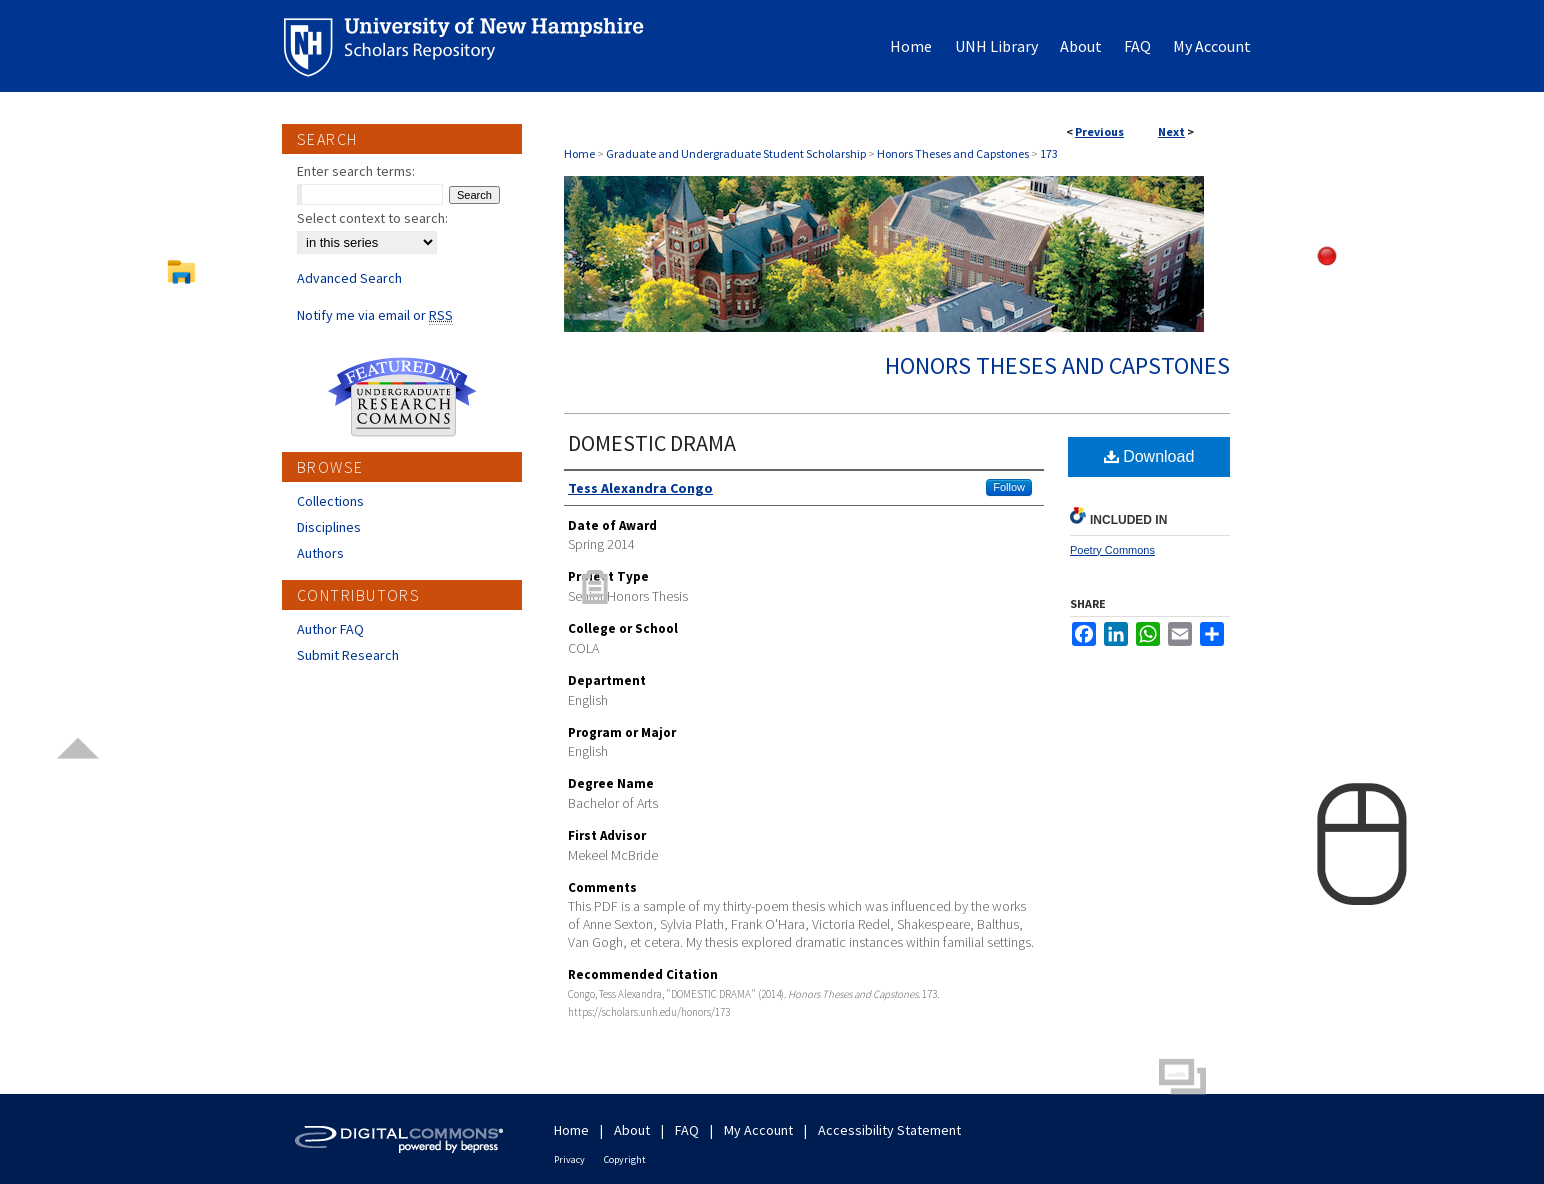 The height and width of the screenshot is (1184, 1544). Describe the element at coordinates (595, 587) in the screenshot. I see `indicates battery is fully charged` at that location.